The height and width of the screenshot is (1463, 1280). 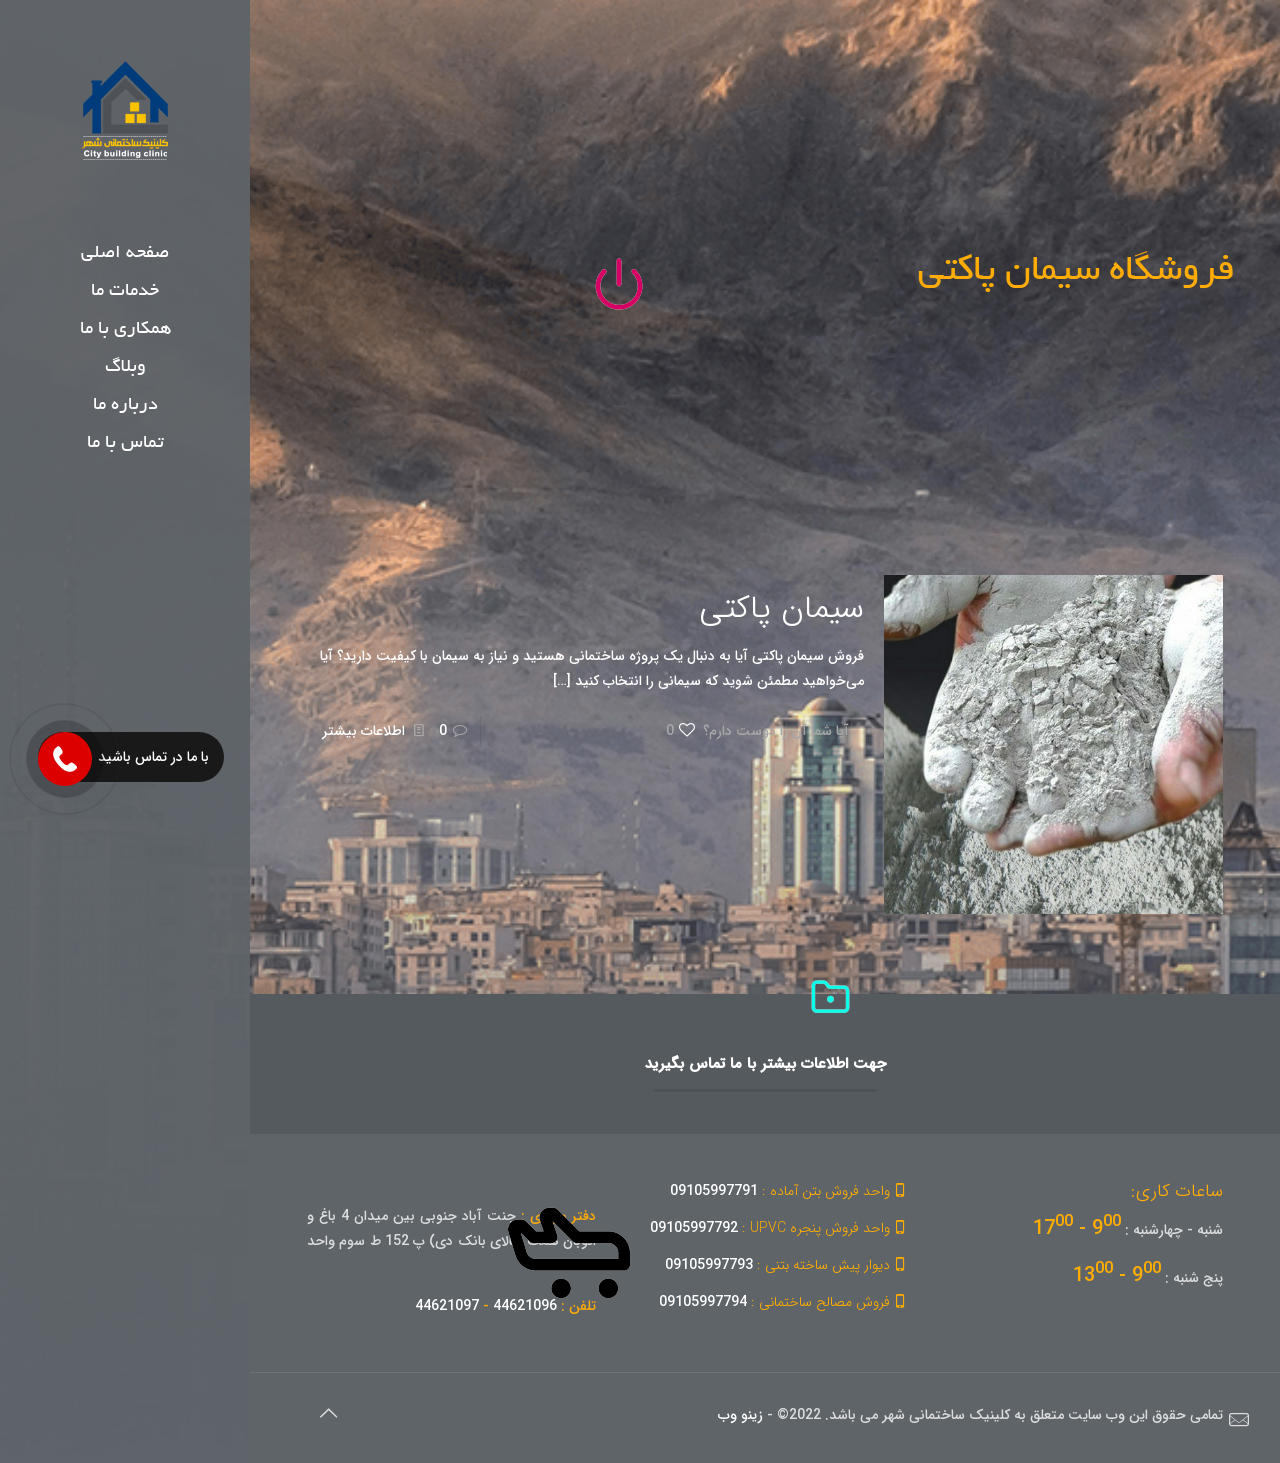 I want to click on folder with new or unread content, so click(x=830, y=997).